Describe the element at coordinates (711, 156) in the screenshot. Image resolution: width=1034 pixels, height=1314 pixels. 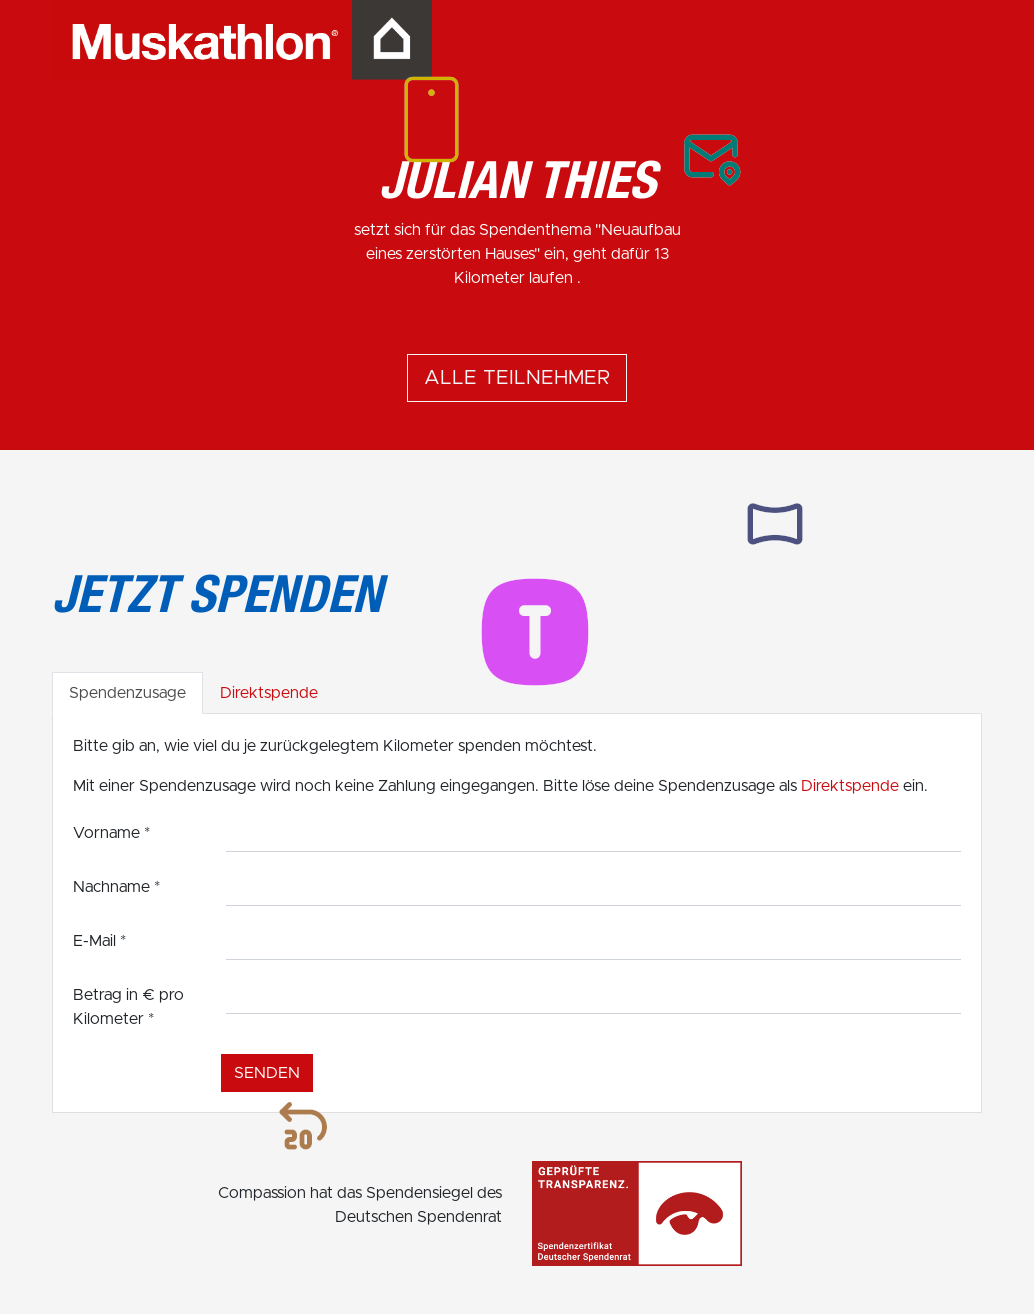
I see `view location-tagged emails` at that location.